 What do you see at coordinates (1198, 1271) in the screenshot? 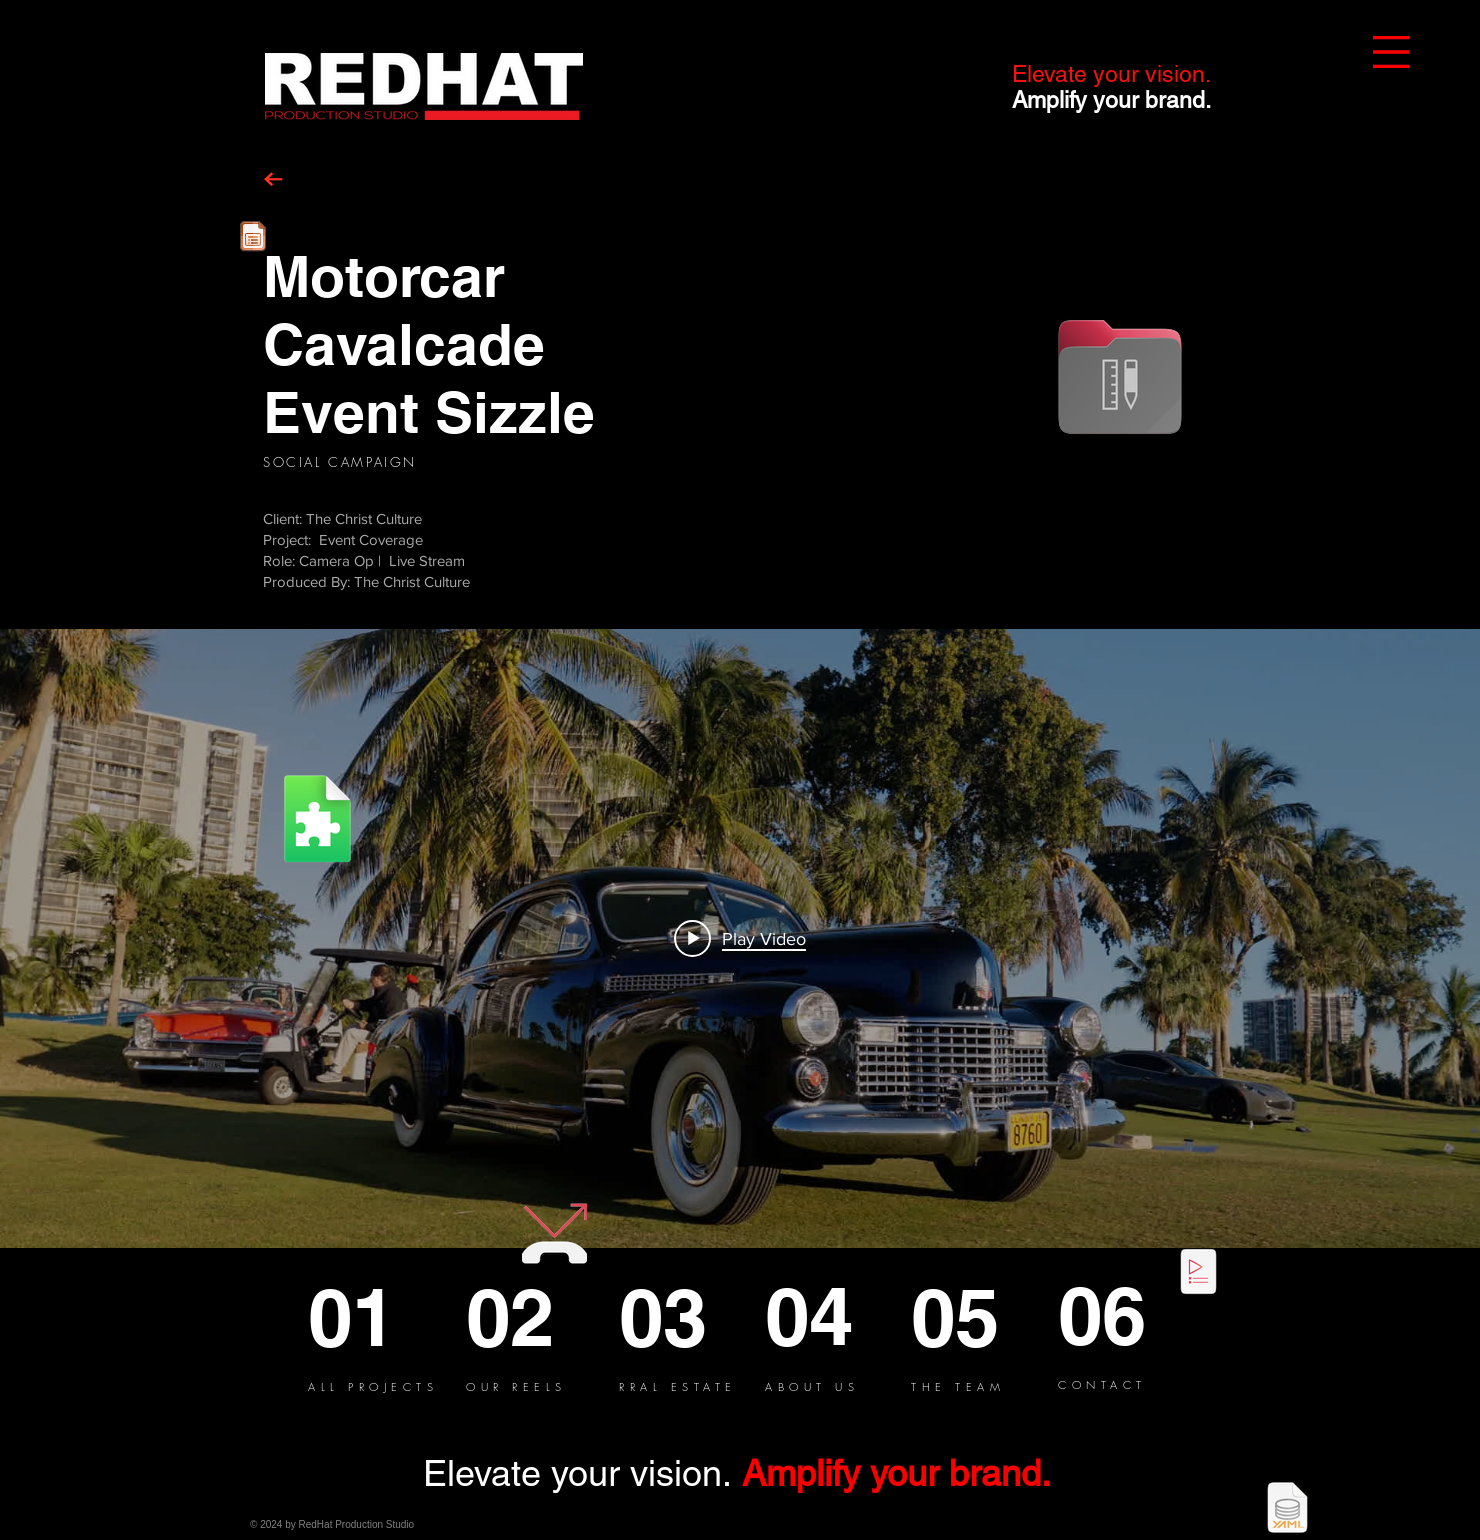
I see `audio playlist file (.scpls format)` at bounding box center [1198, 1271].